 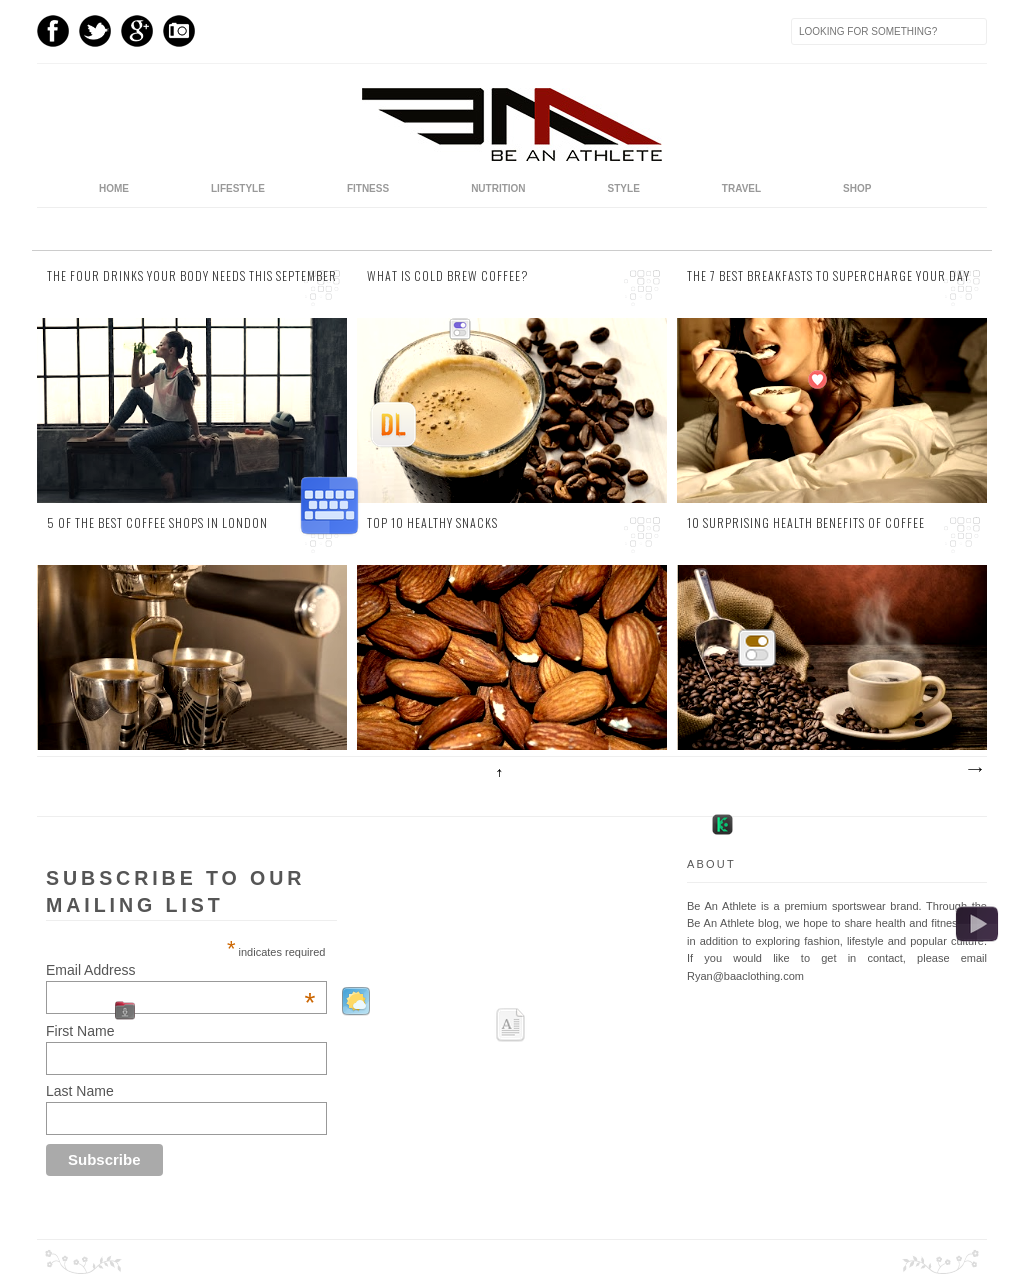 I want to click on open the weather application, so click(x=356, y=1001).